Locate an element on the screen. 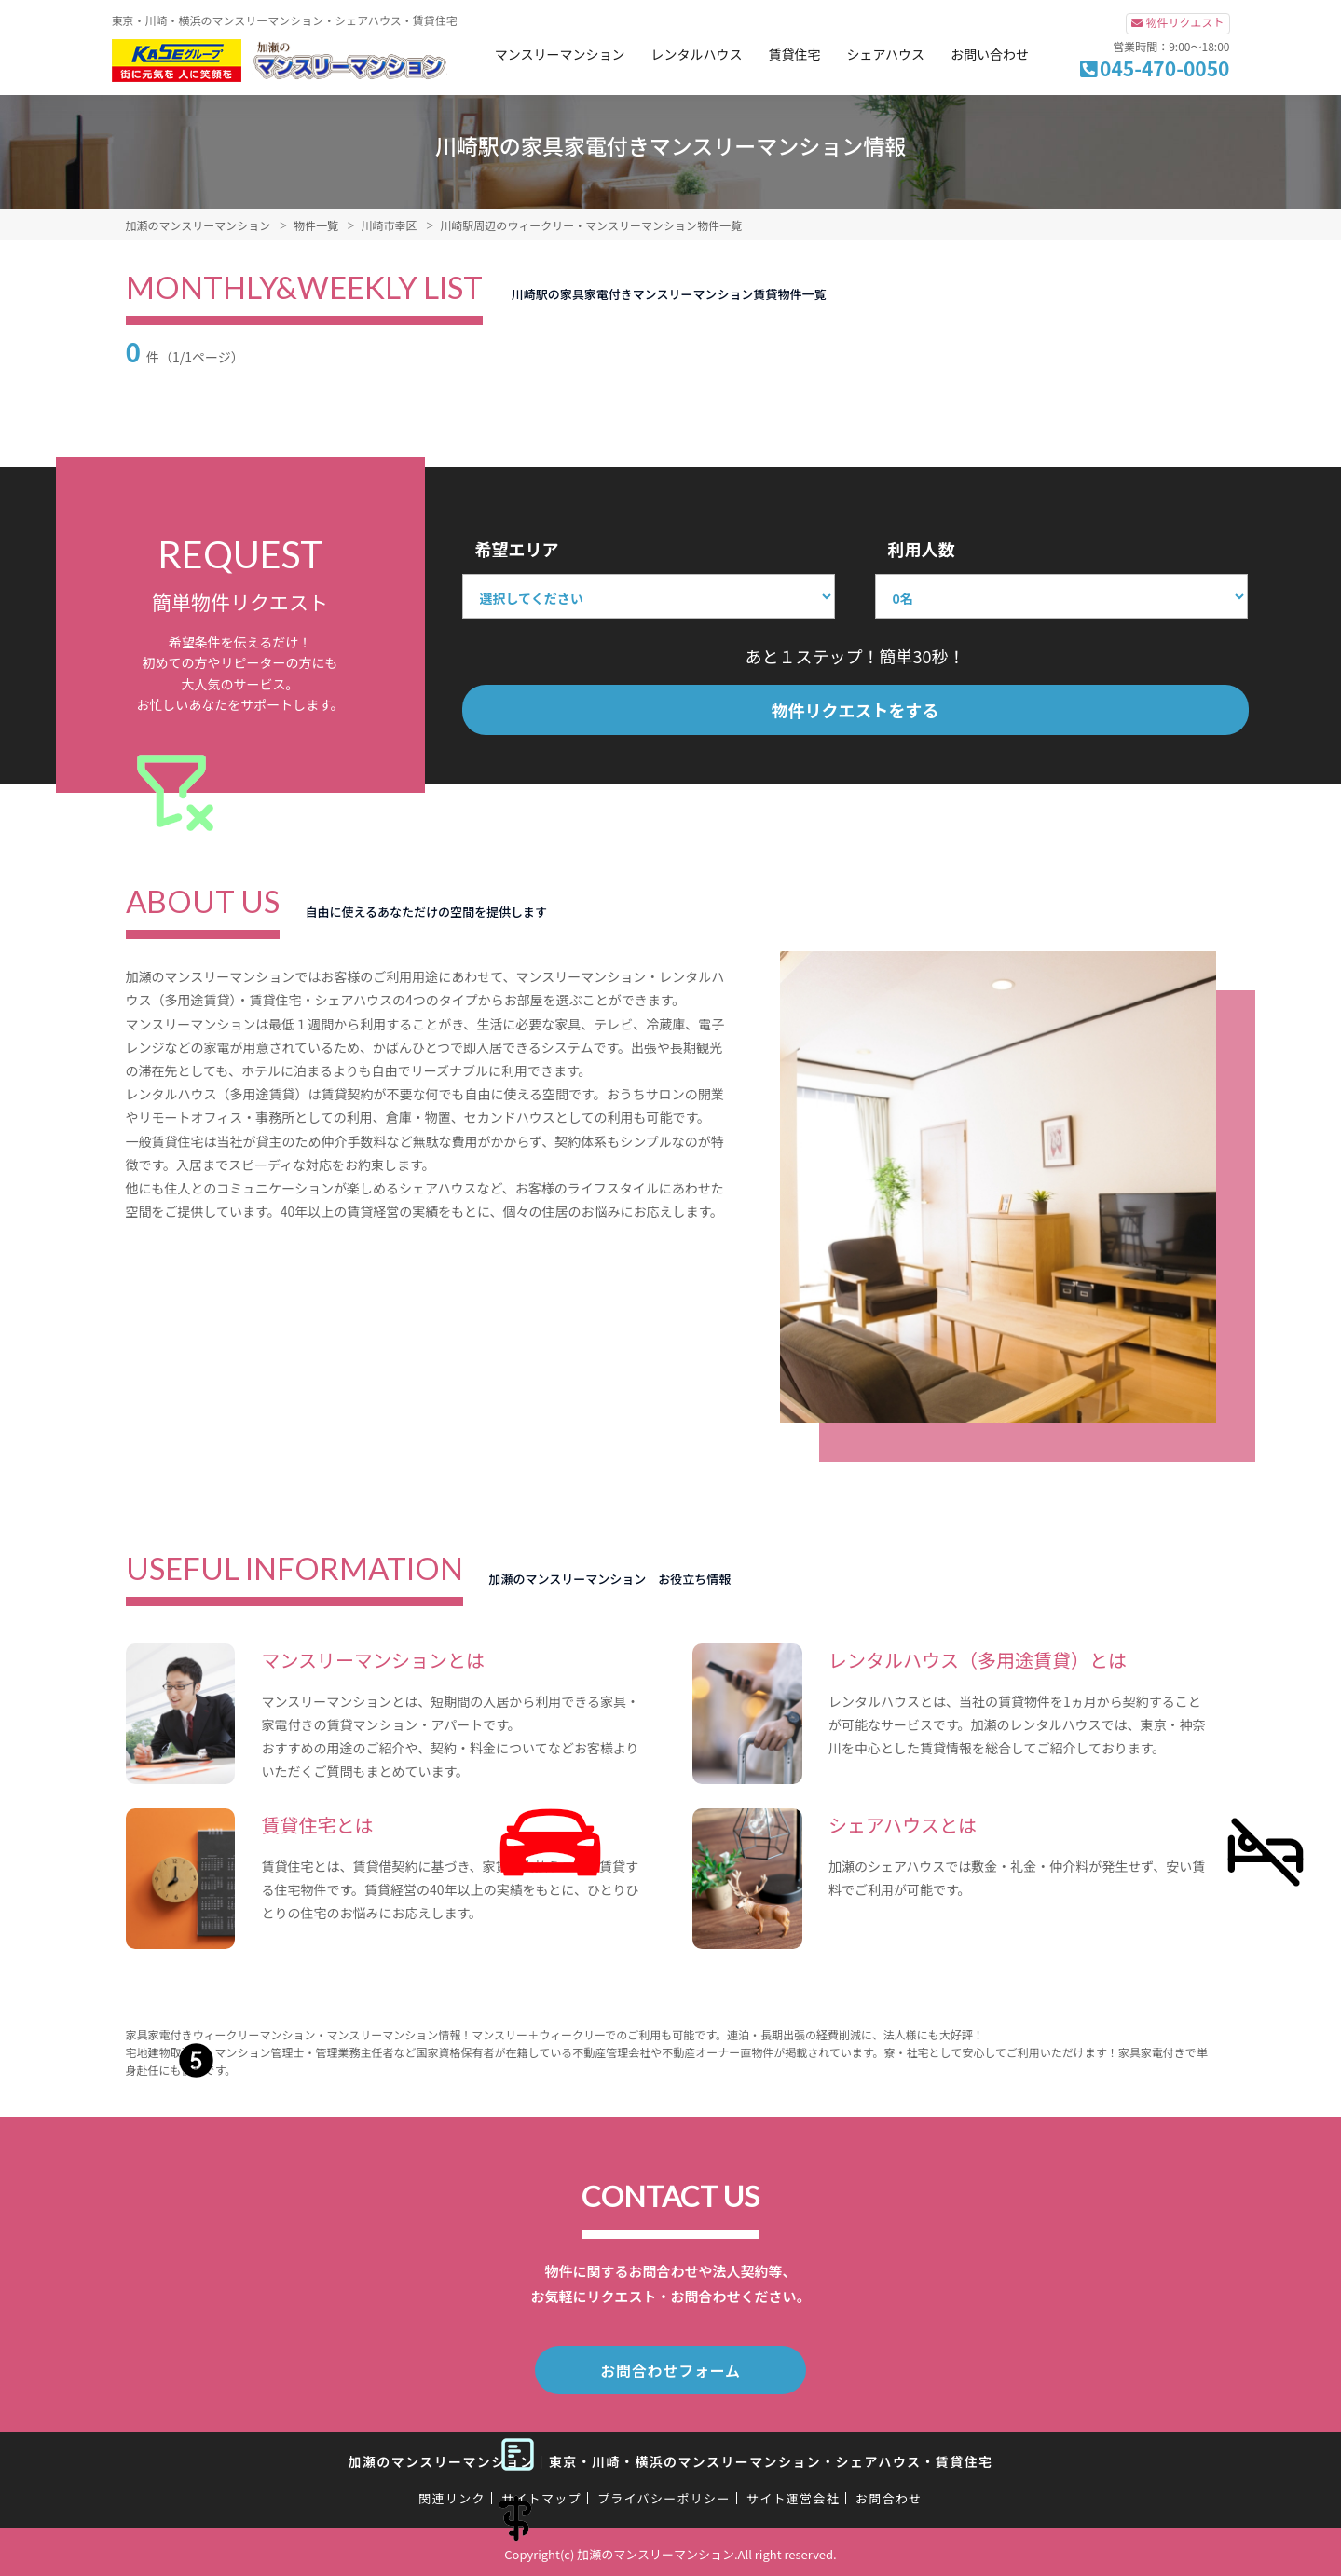  no sleeping accommodations available is located at coordinates (1266, 1852).